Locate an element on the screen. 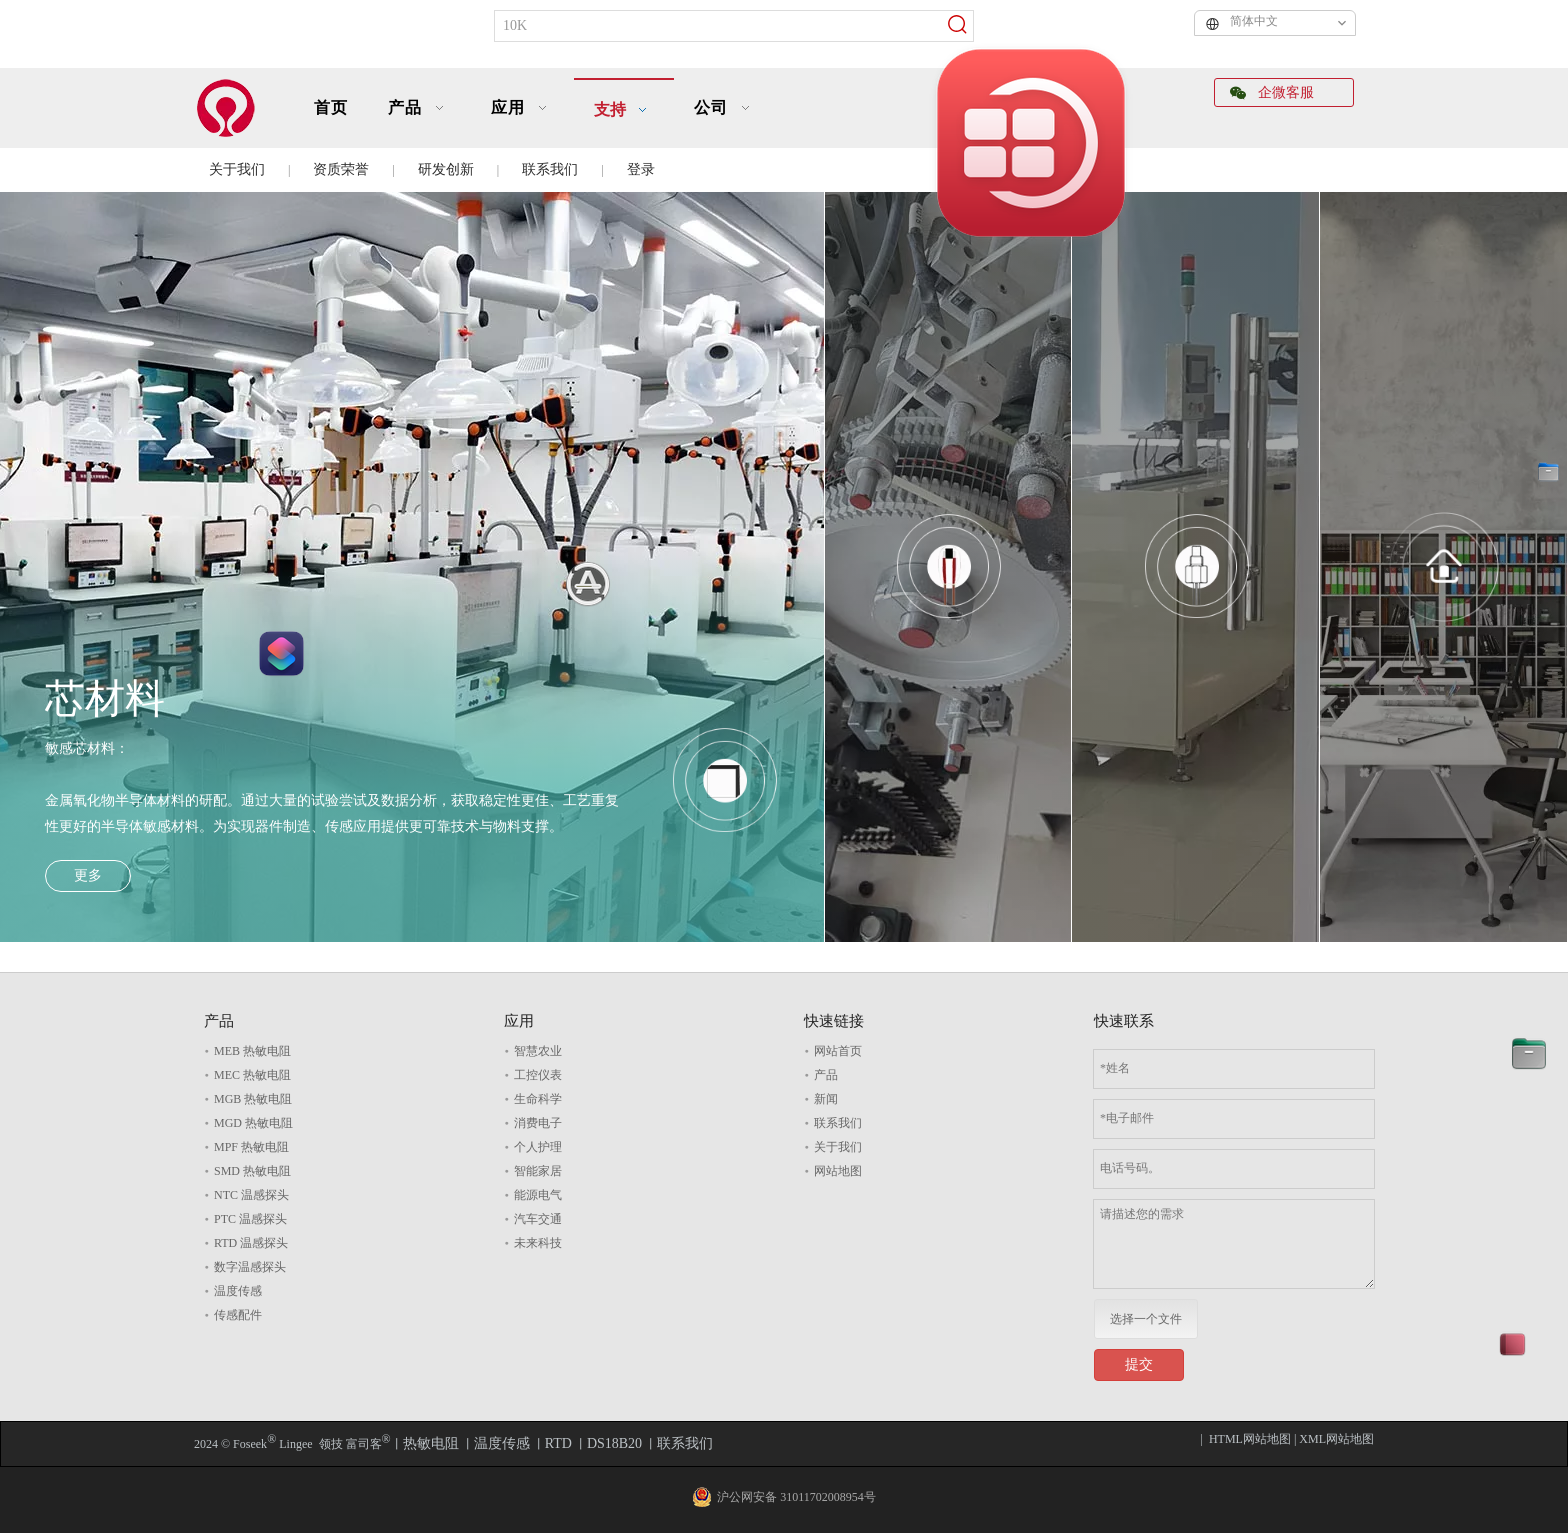  open the file manager application is located at coordinates (1548, 471).